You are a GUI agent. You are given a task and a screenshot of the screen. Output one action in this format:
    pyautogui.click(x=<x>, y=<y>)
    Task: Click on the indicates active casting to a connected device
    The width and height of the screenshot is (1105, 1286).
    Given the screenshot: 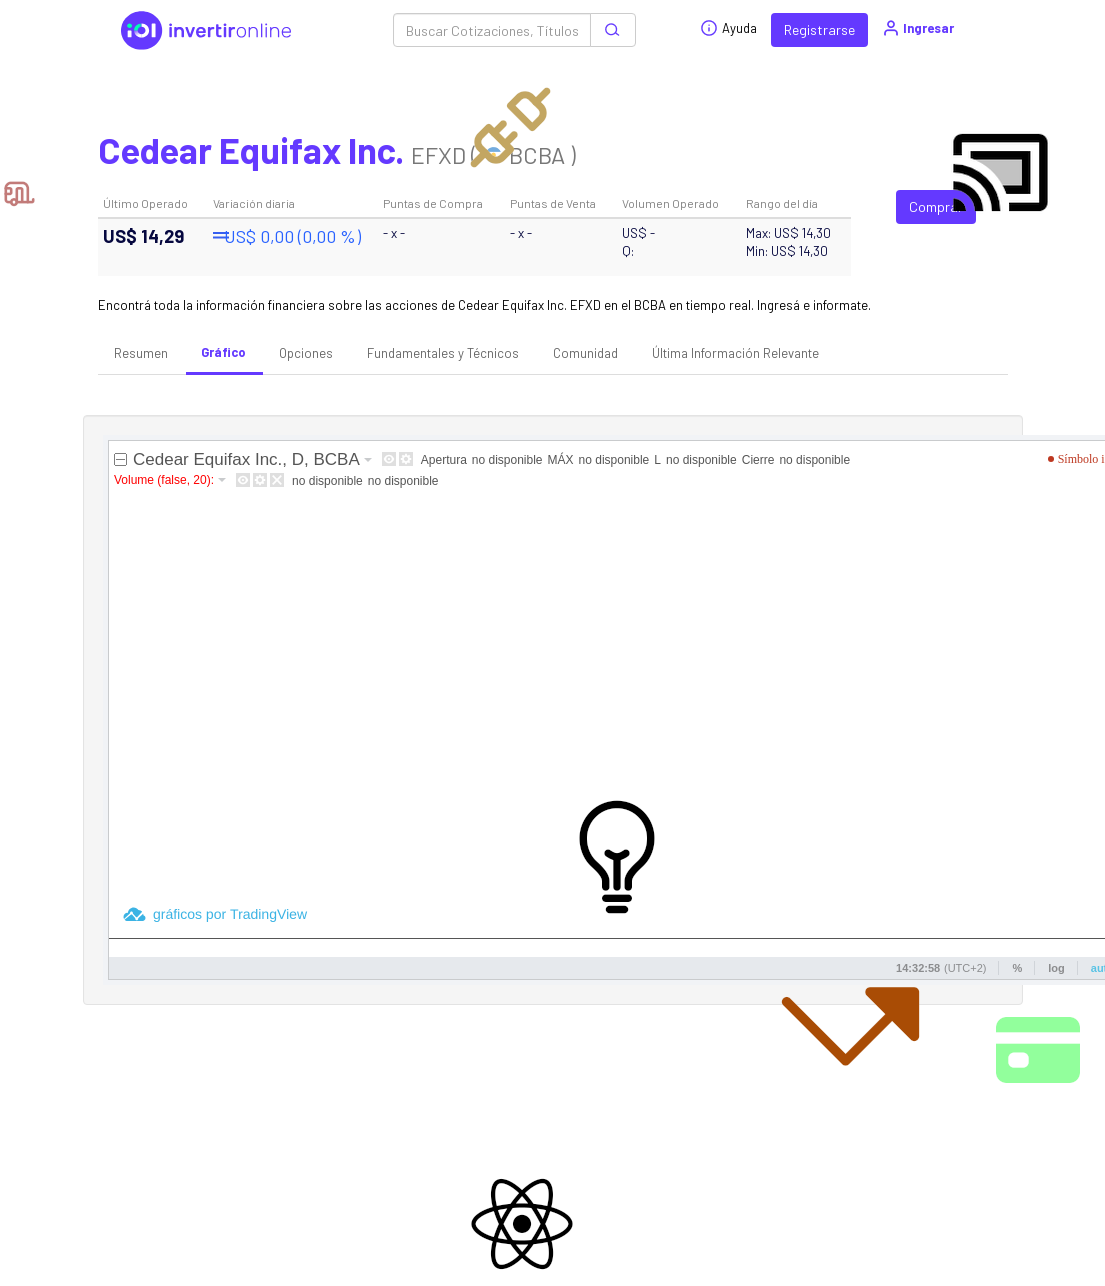 What is the action you would take?
    pyautogui.click(x=1000, y=172)
    